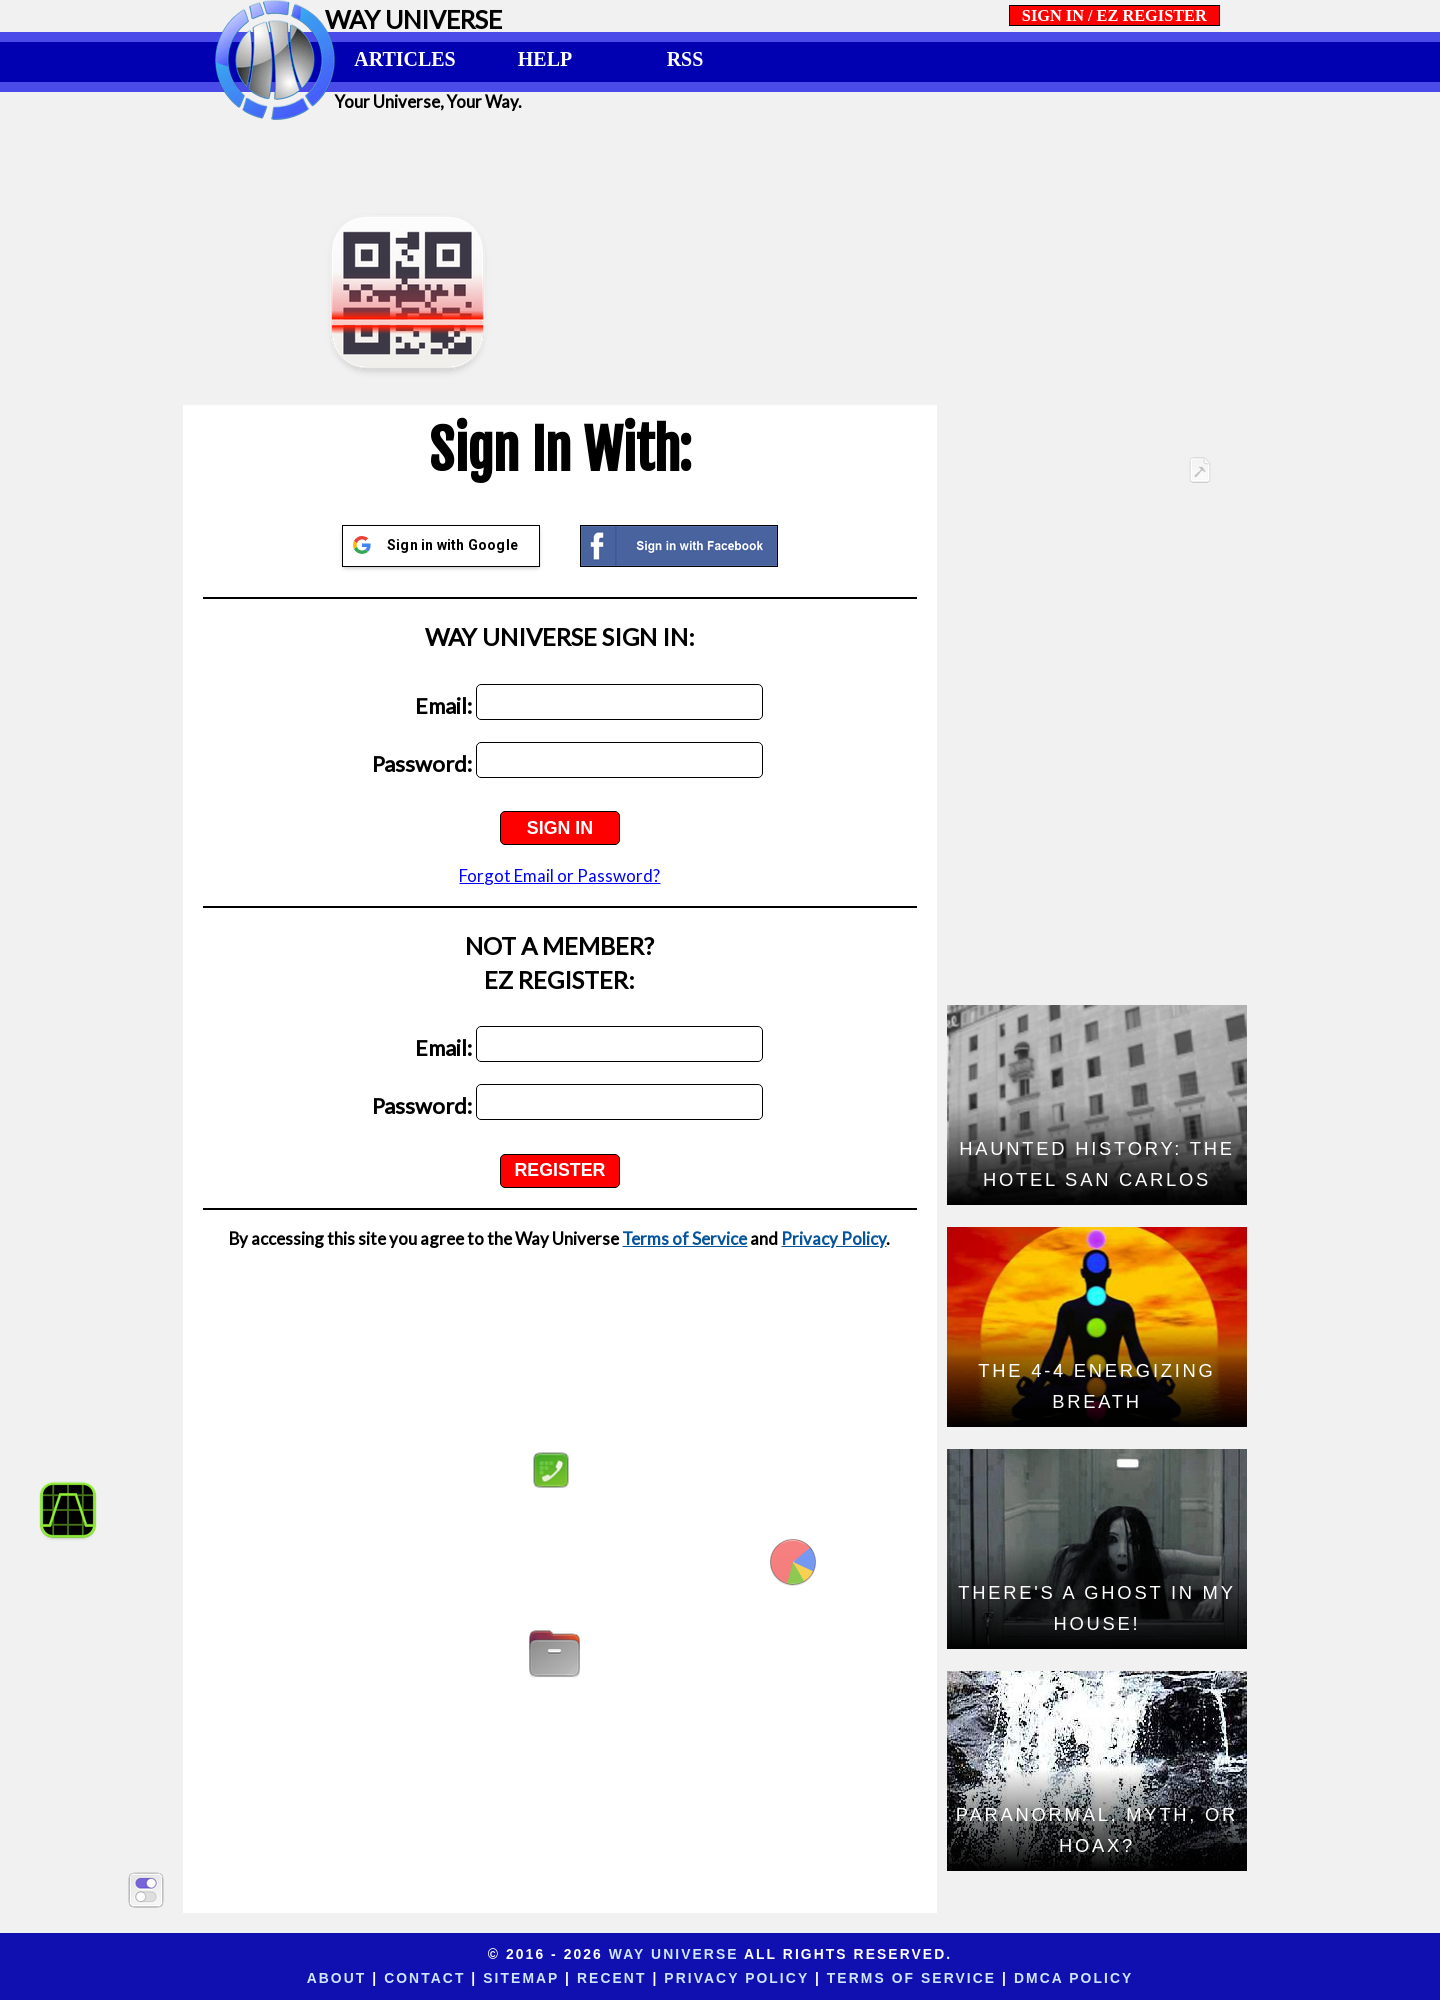 The image size is (1440, 2000). I want to click on open gtkwave waveform viewer application, so click(68, 1510).